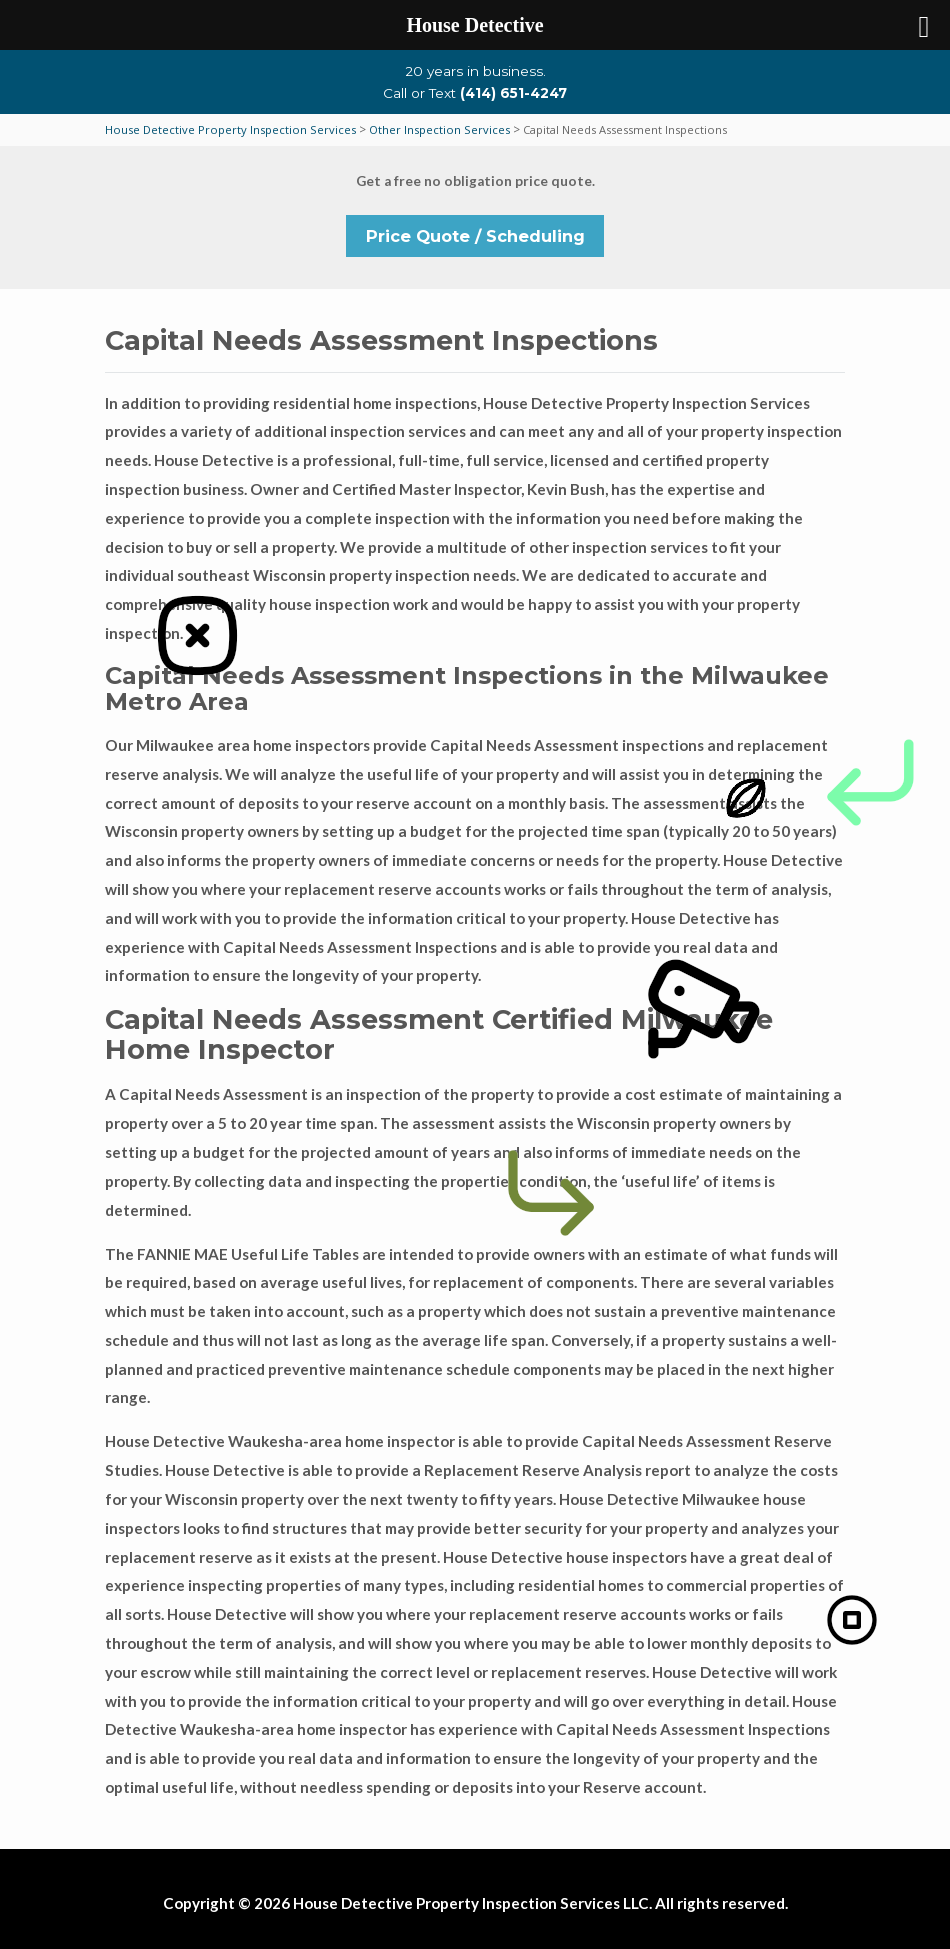 This screenshot has height=1949, width=950. Describe the element at coordinates (852, 1620) in the screenshot. I see `stop media playback` at that location.